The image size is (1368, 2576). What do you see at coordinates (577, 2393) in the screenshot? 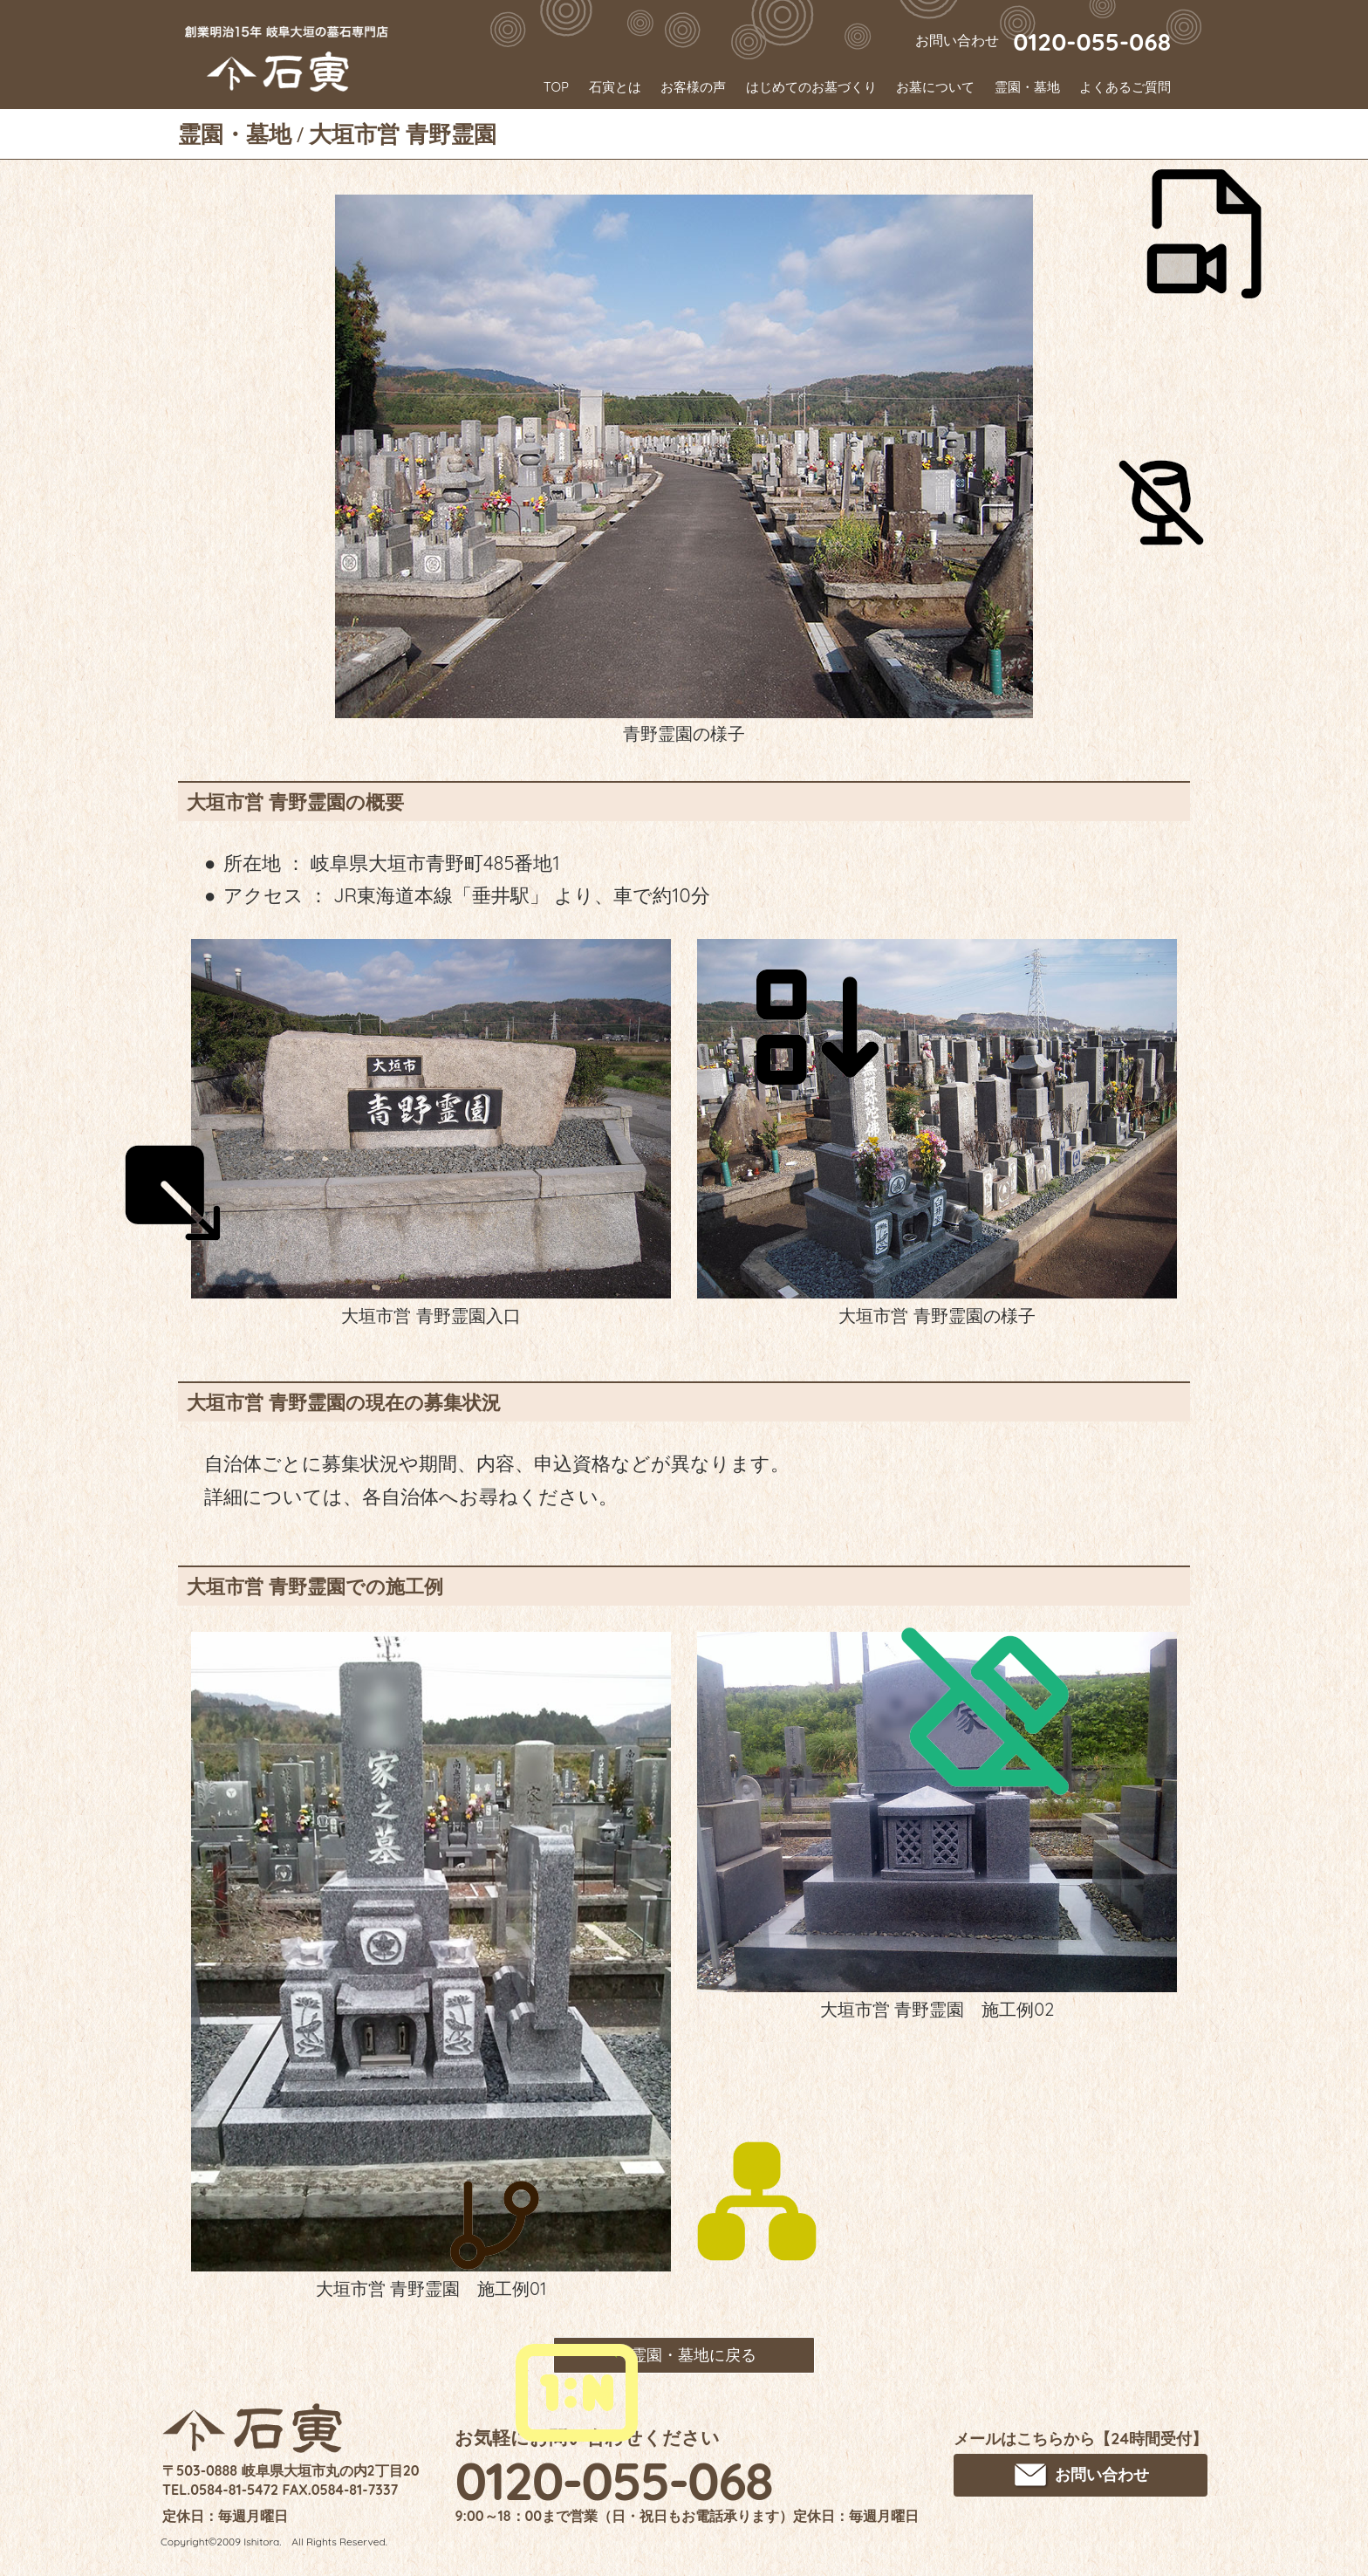
I see `indicates a one-to-many database relationship` at bounding box center [577, 2393].